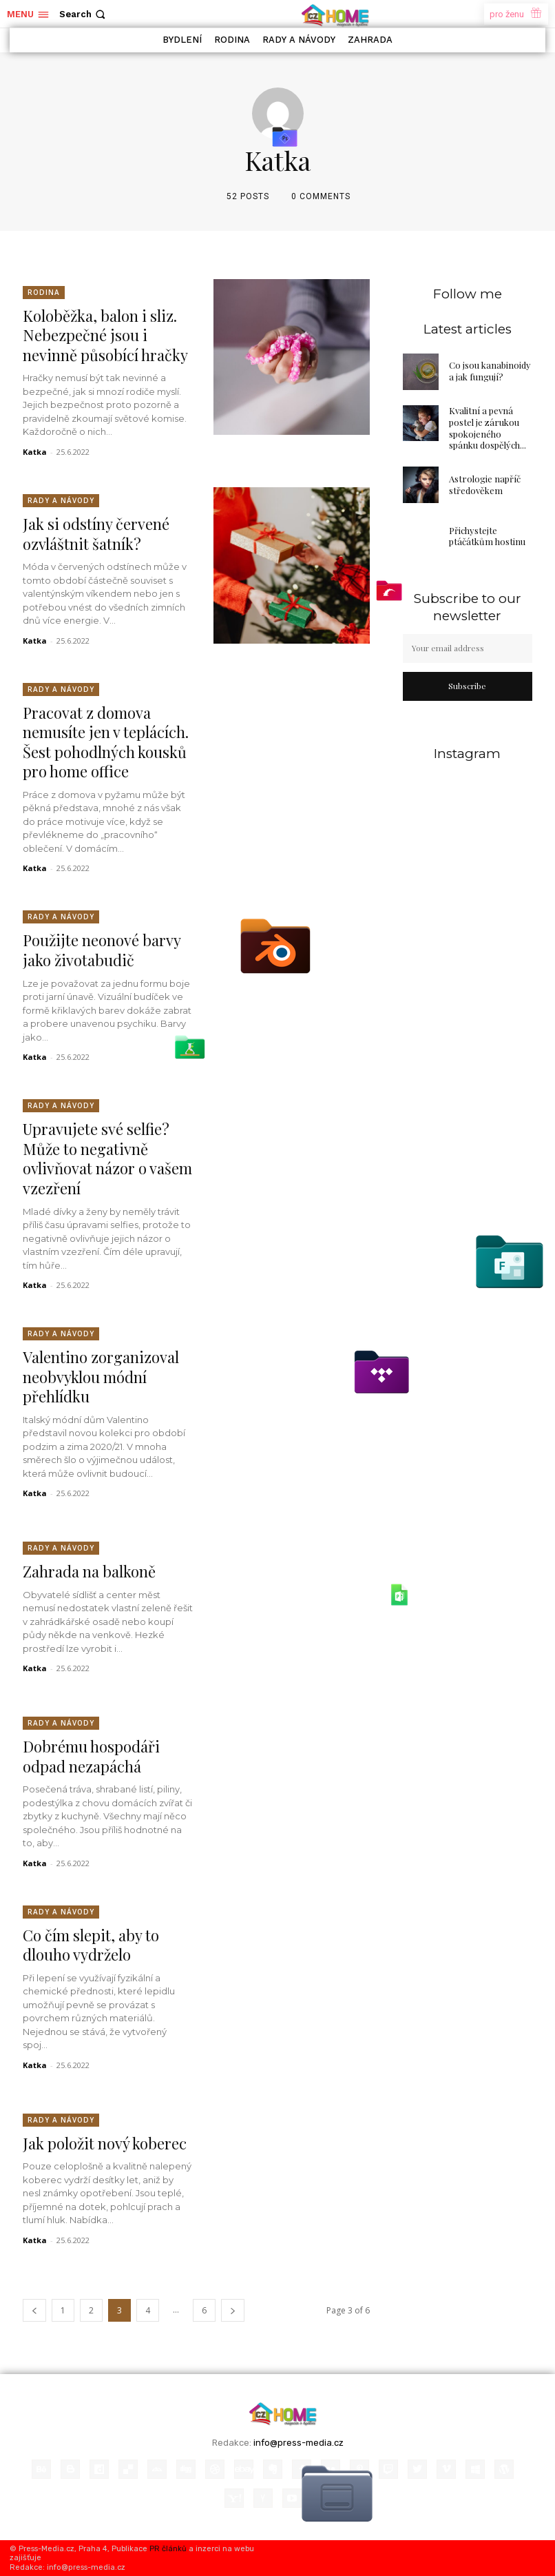 The width and height of the screenshot is (555, 2576). Describe the element at coordinates (337, 2493) in the screenshot. I see `open desktop folder` at that location.